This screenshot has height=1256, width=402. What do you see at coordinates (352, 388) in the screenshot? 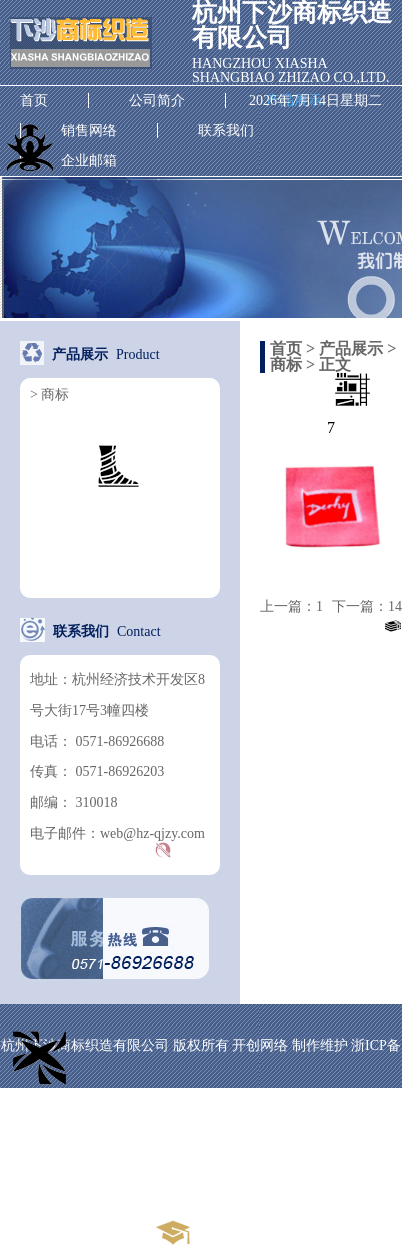
I see `access warehouse inventory management` at bounding box center [352, 388].